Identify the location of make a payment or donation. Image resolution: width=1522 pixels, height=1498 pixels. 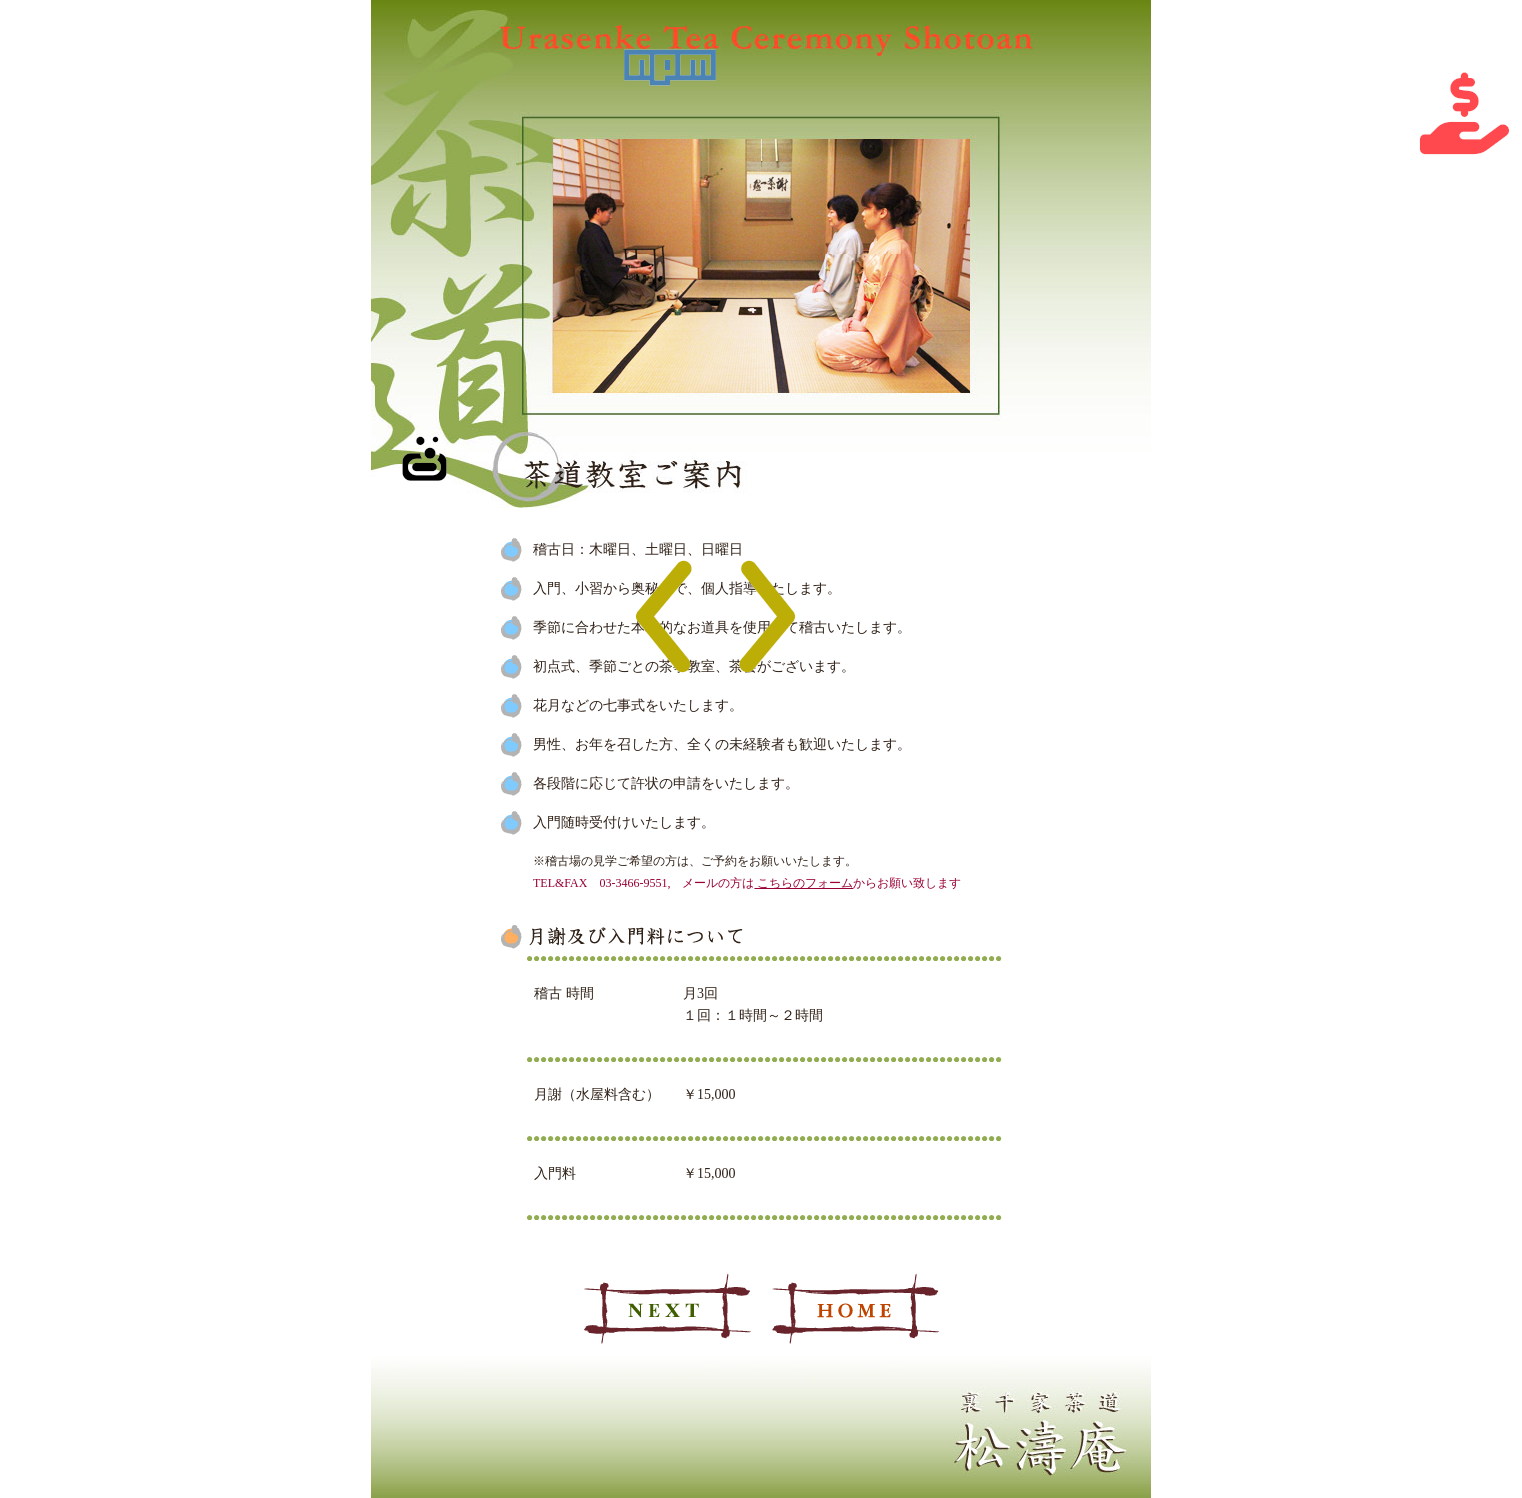
(1464, 114).